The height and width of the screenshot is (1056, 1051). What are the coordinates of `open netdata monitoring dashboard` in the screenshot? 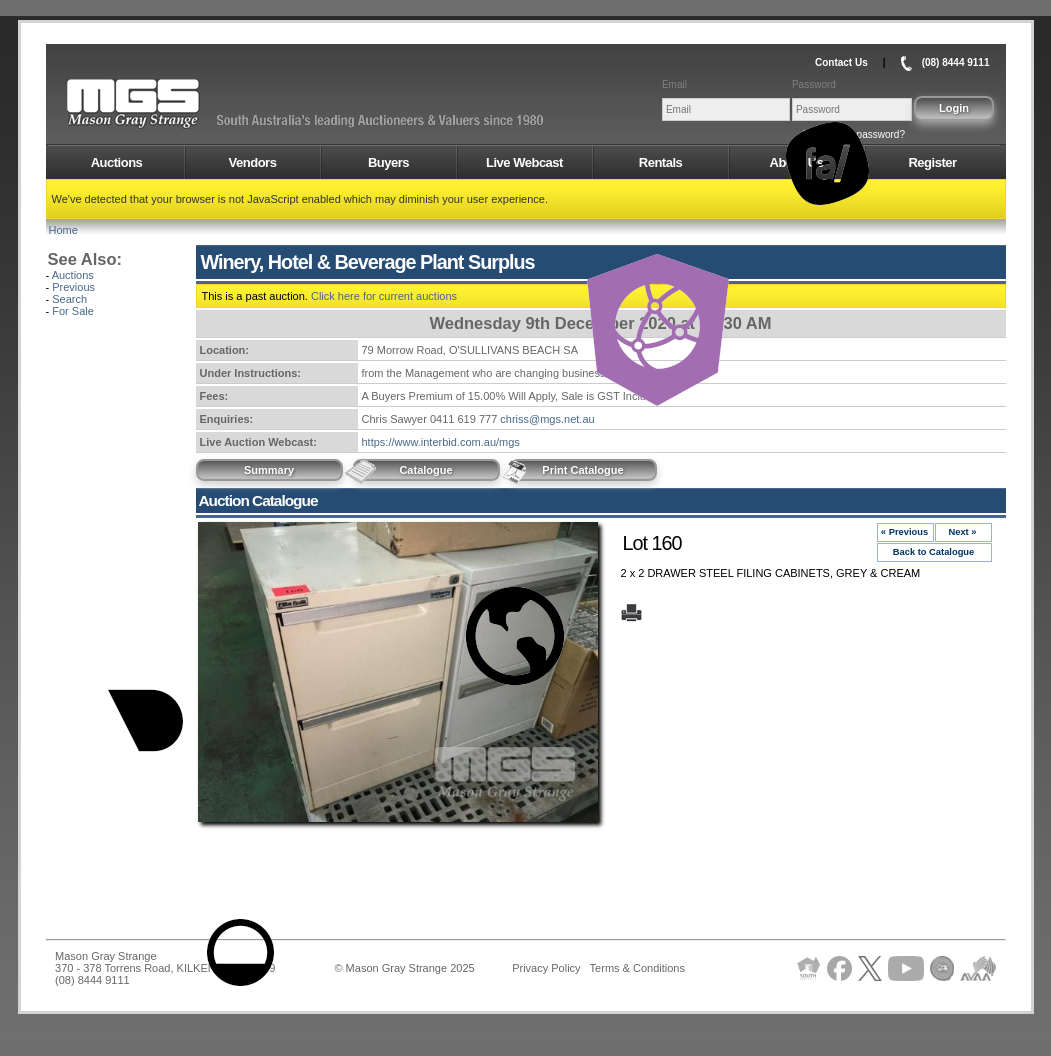 It's located at (145, 720).